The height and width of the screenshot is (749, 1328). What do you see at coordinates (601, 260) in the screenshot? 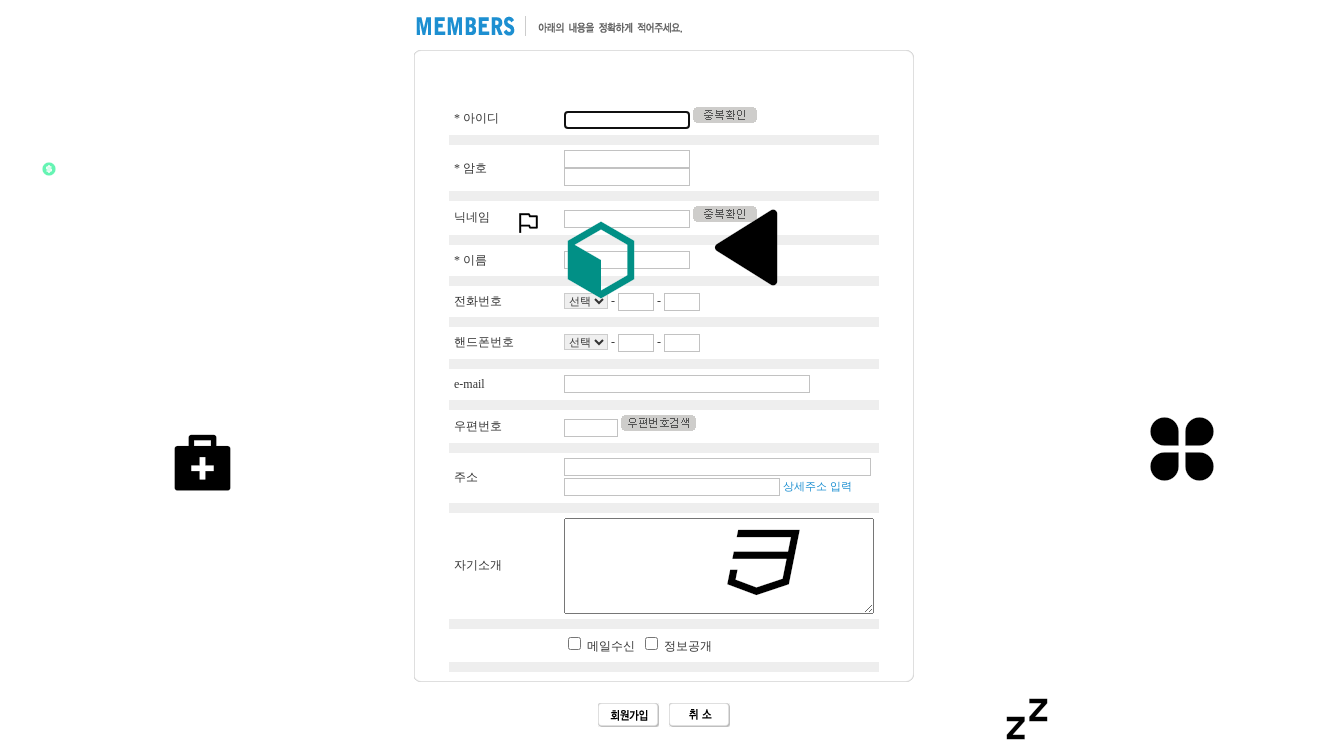
I see `open 3d modeling or design tools` at bounding box center [601, 260].